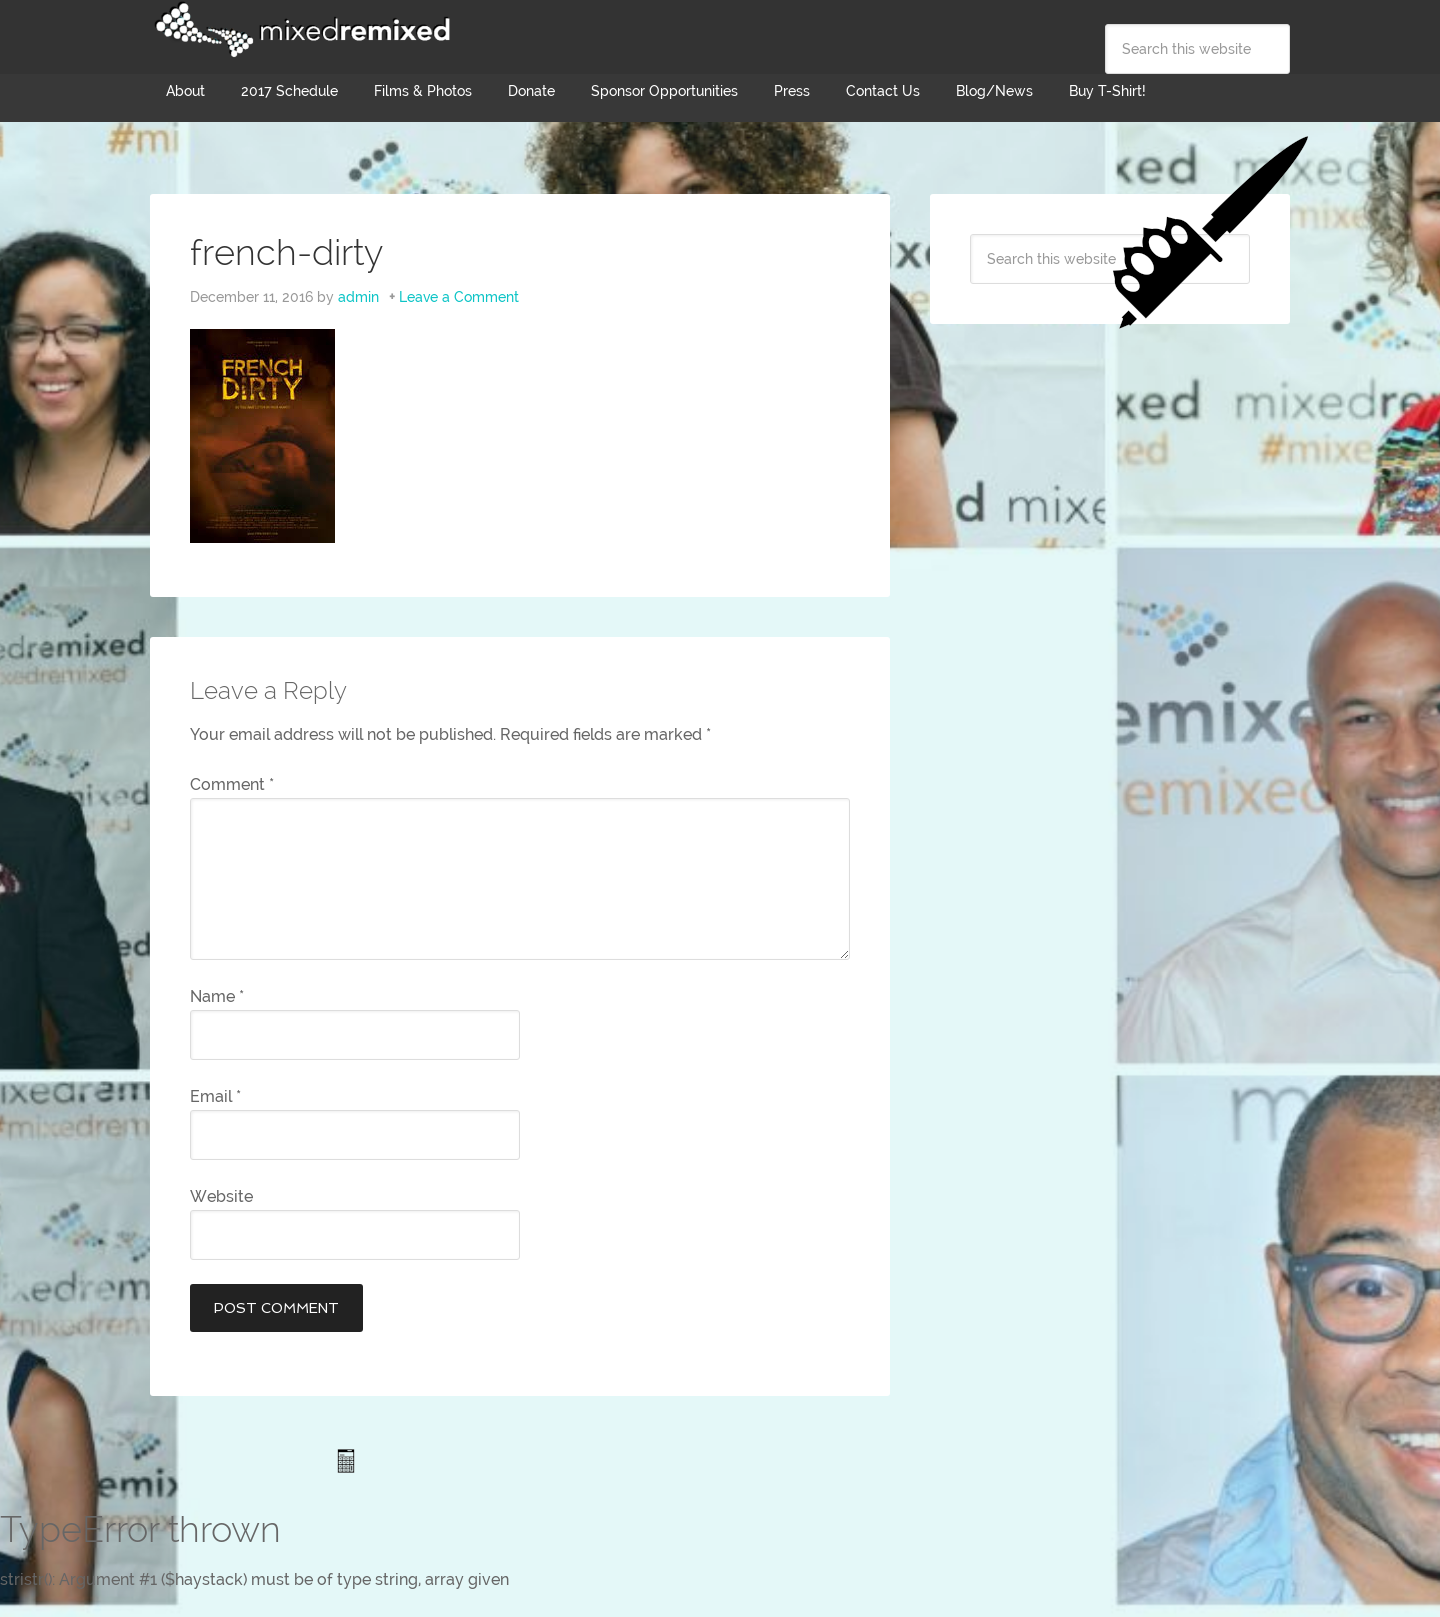 The height and width of the screenshot is (1617, 1440). What do you see at coordinates (1210, 232) in the screenshot?
I see `equip a trench knife weapon` at bounding box center [1210, 232].